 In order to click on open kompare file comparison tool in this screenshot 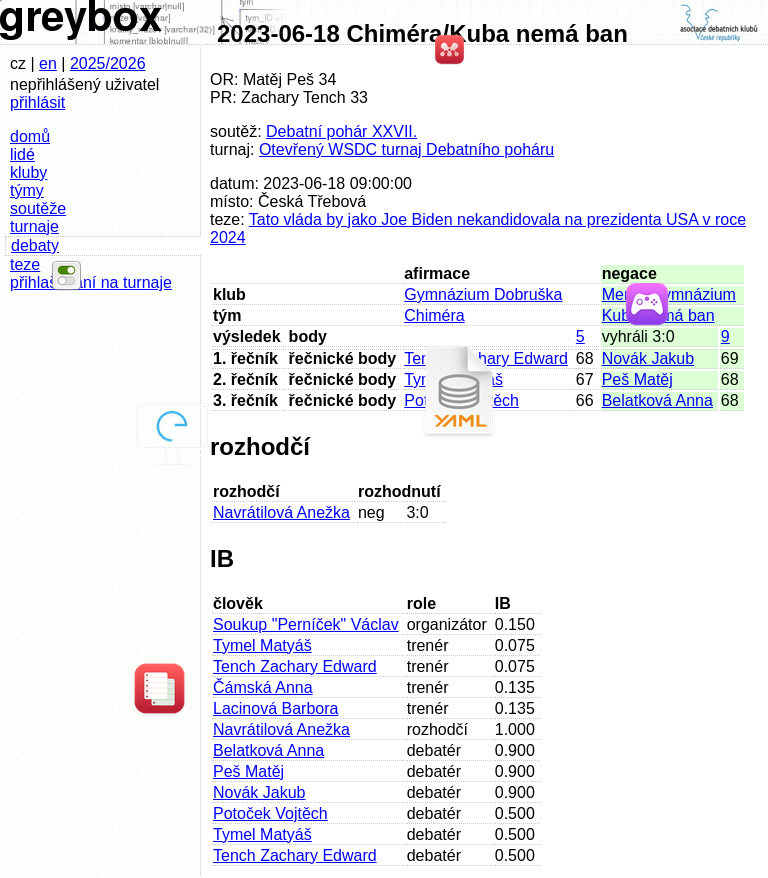, I will do `click(159, 688)`.